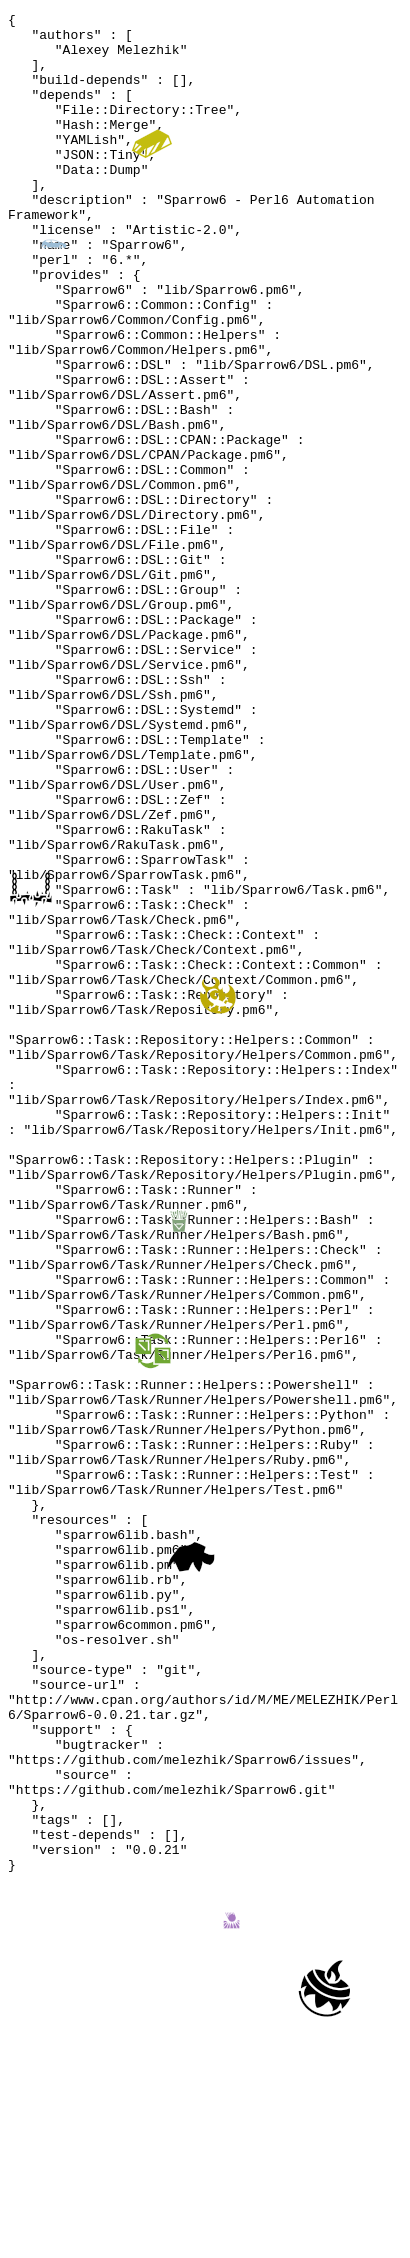 The width and height of the screenshot is (410, 2258). What do you see at coordinates (191, 1557) in the screenshot?
I see `select switzerland as country or region` at bounding box center [191, 1557].